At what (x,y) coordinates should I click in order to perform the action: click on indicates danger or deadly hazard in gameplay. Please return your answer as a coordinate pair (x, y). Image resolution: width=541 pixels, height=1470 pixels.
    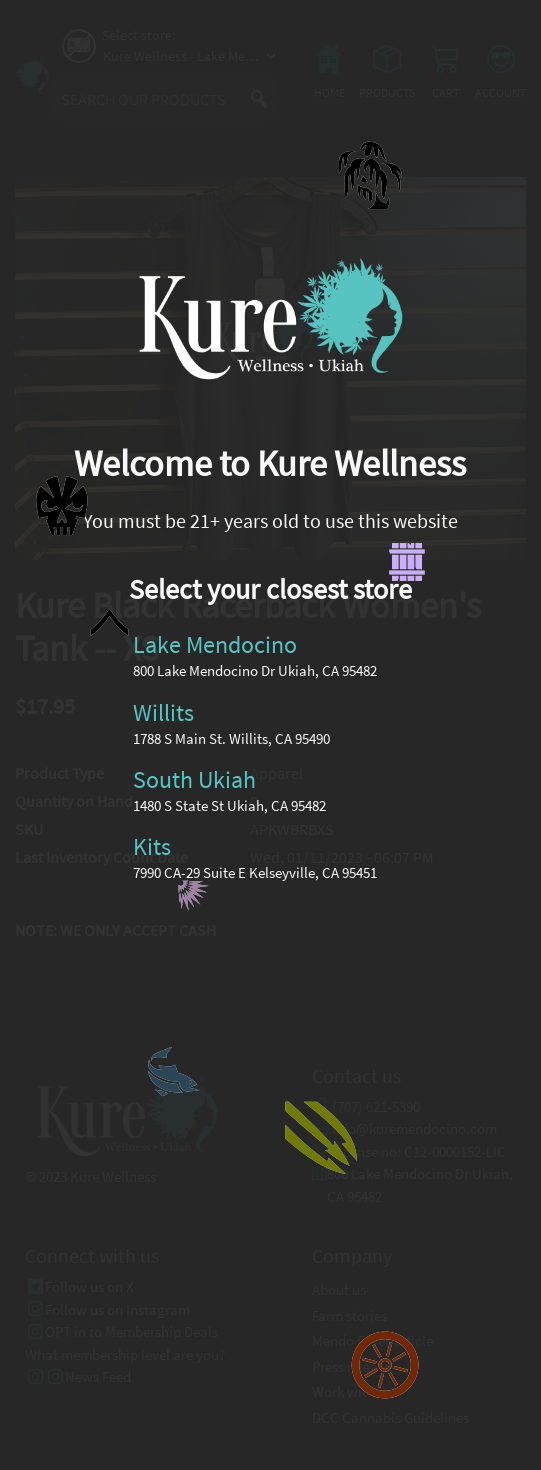
    Looking at the image, I should click on (62, 505).